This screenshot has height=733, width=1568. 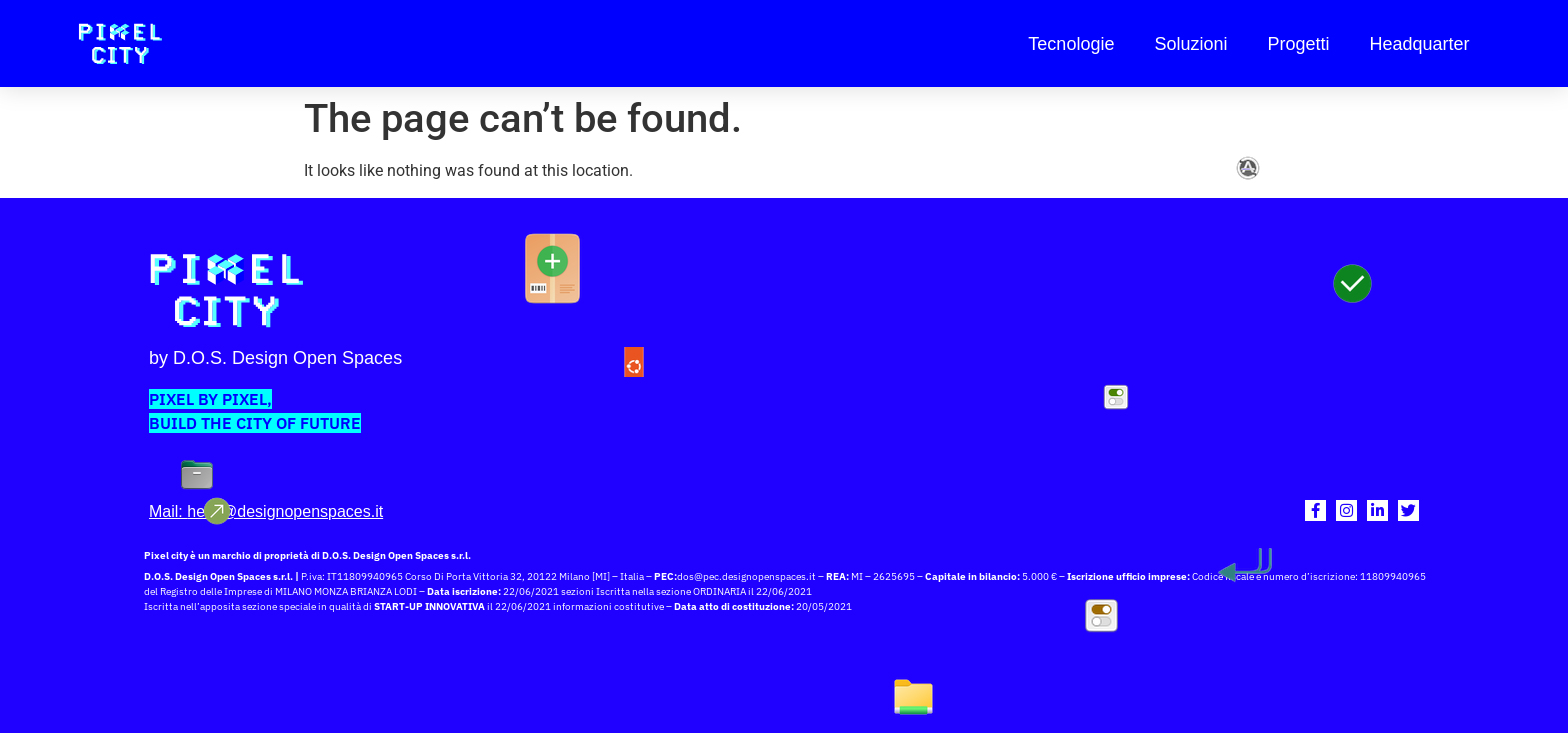 What do you see at coordinates (634, 362) in the screenshot?
I see `open the ubuntu system menu` at bounding box center [634, 362].